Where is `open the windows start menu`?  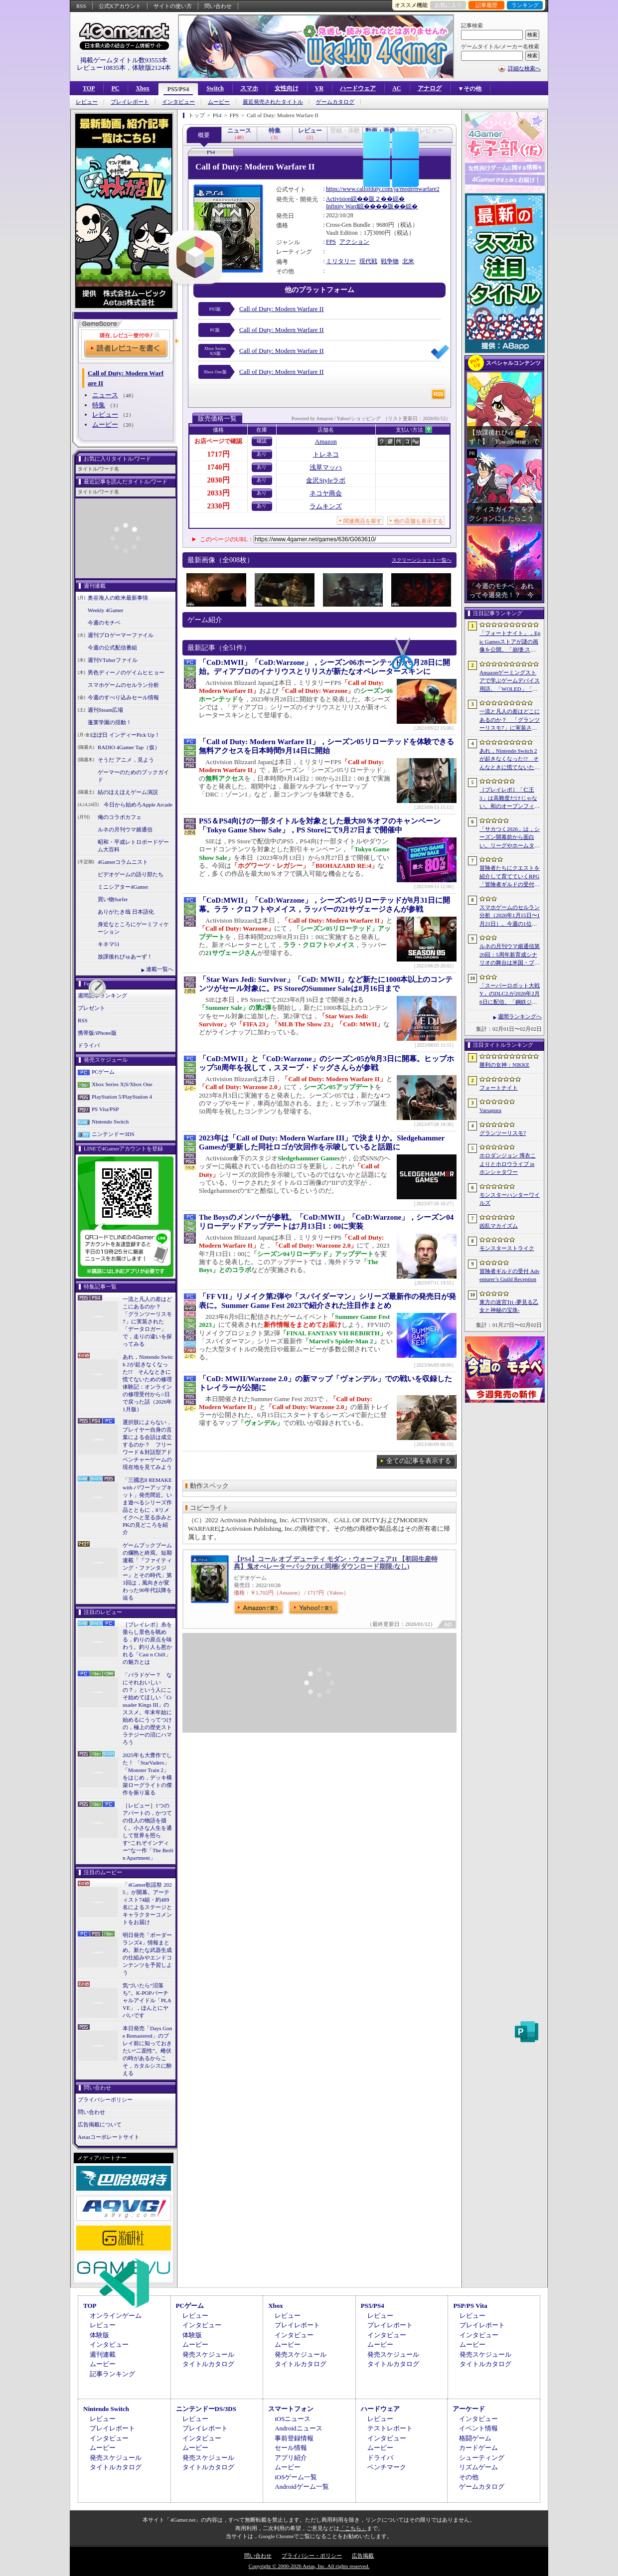
open the windows start menu is located at coordinates (391, 159).